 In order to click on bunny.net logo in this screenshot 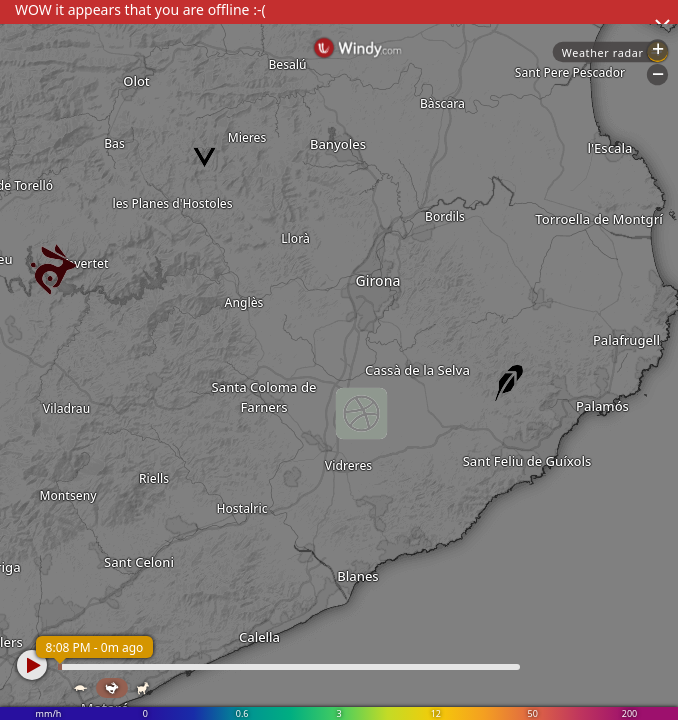, I will do `click(53, 269)`.